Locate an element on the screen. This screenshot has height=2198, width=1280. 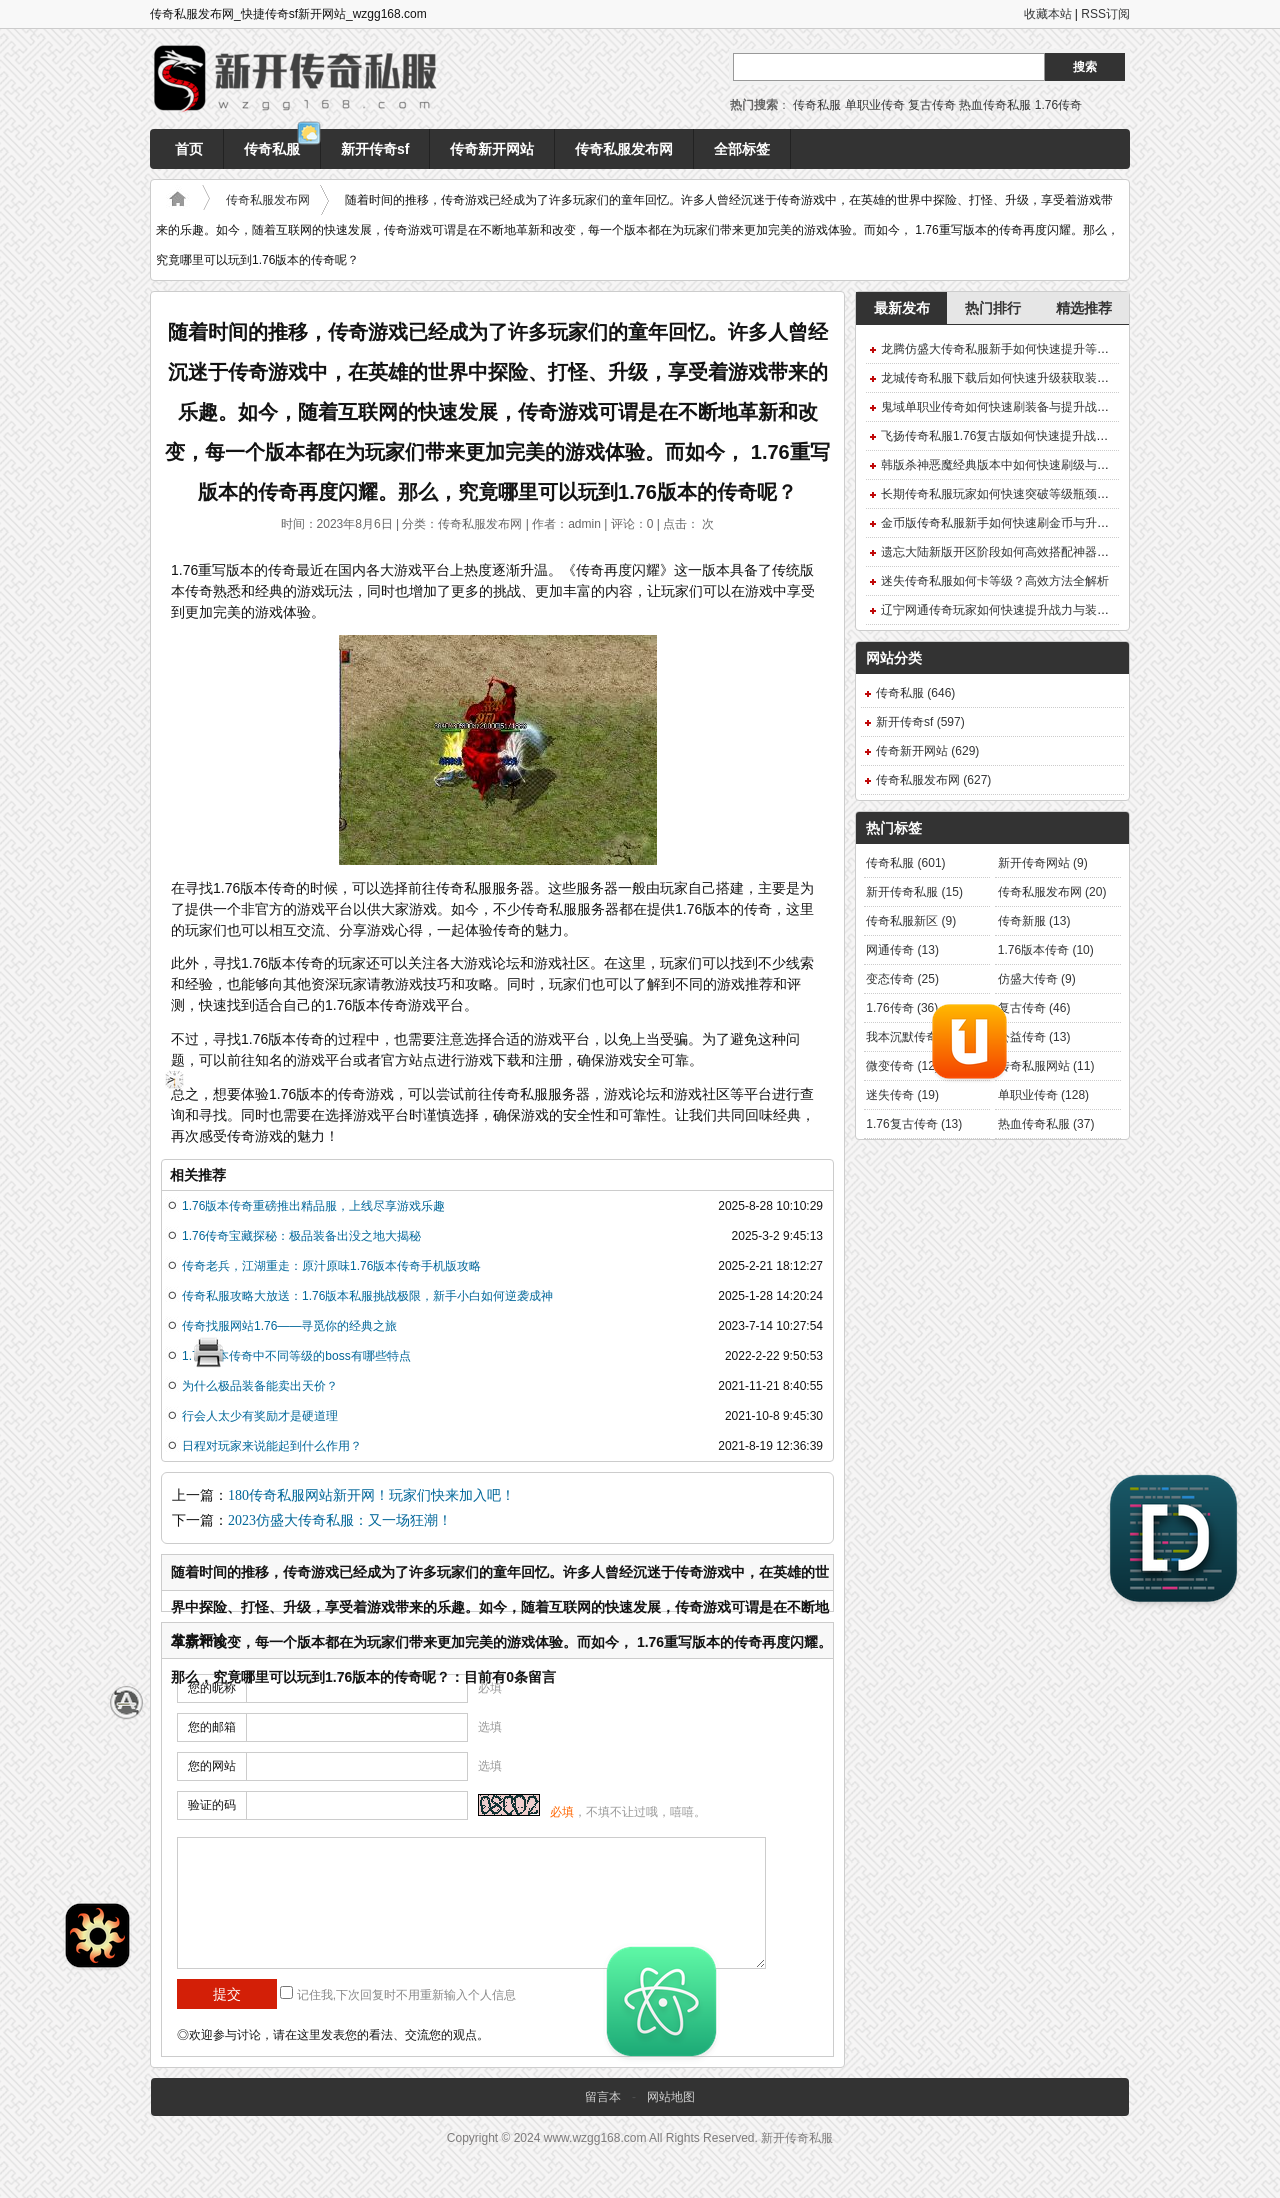
open the clock app is located at coordinates (174, 1079).